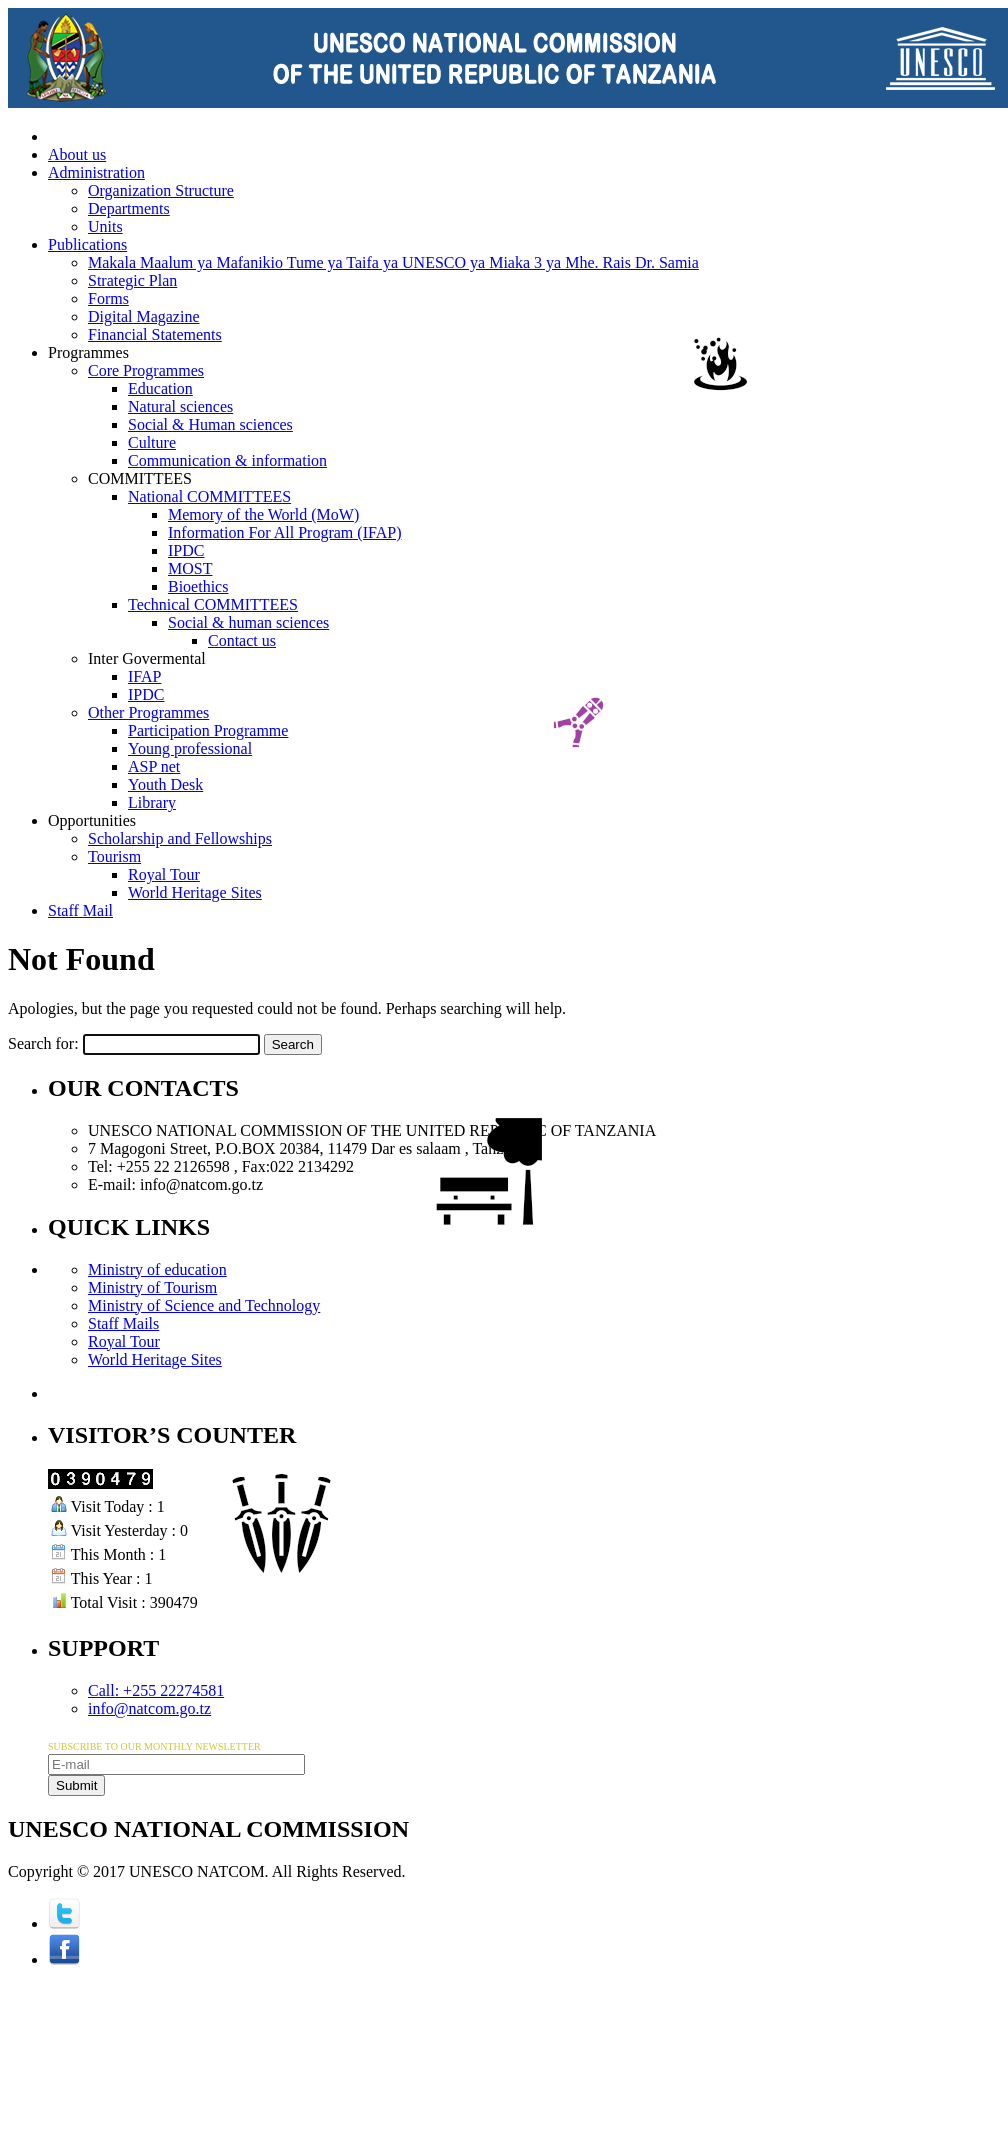 This screenshot has height=2156, width=1008. Describe the element at coordinates (281, 1523) in the screenshot. I see `select daggers as your weapon type` at that location.